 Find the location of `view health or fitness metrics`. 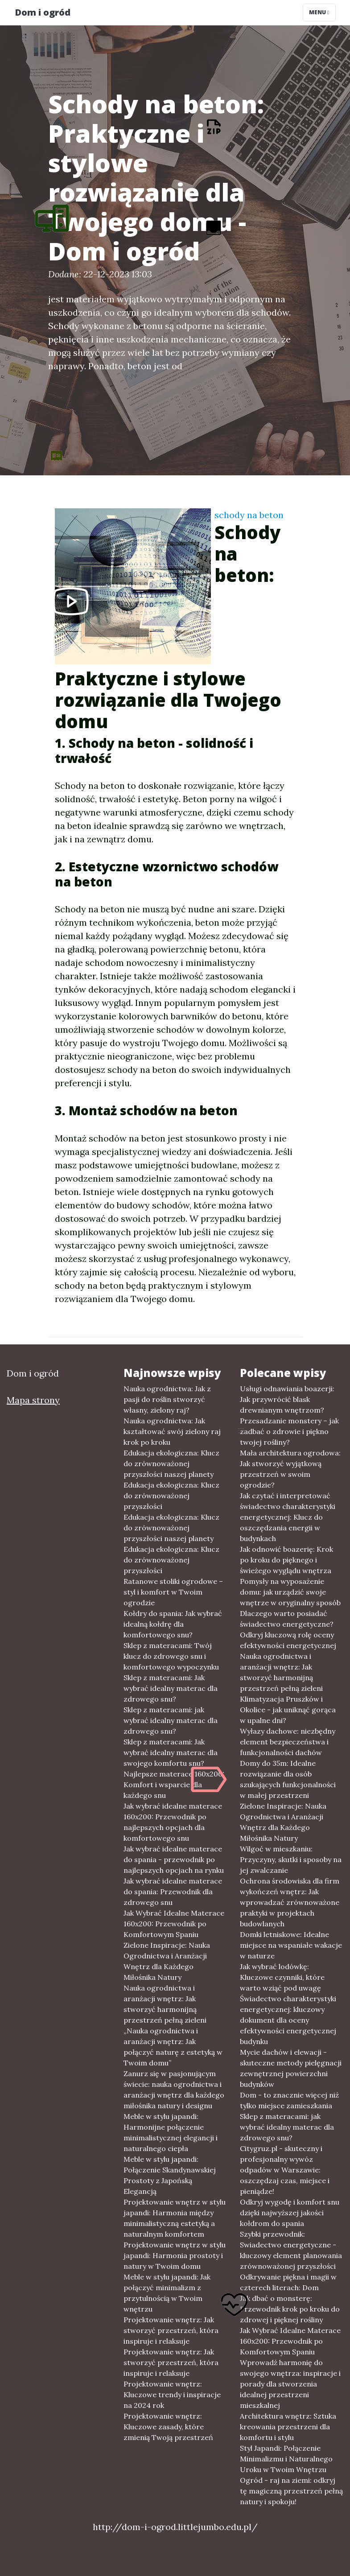

view health or fitness metrics is located at coordinates (234, 2304).